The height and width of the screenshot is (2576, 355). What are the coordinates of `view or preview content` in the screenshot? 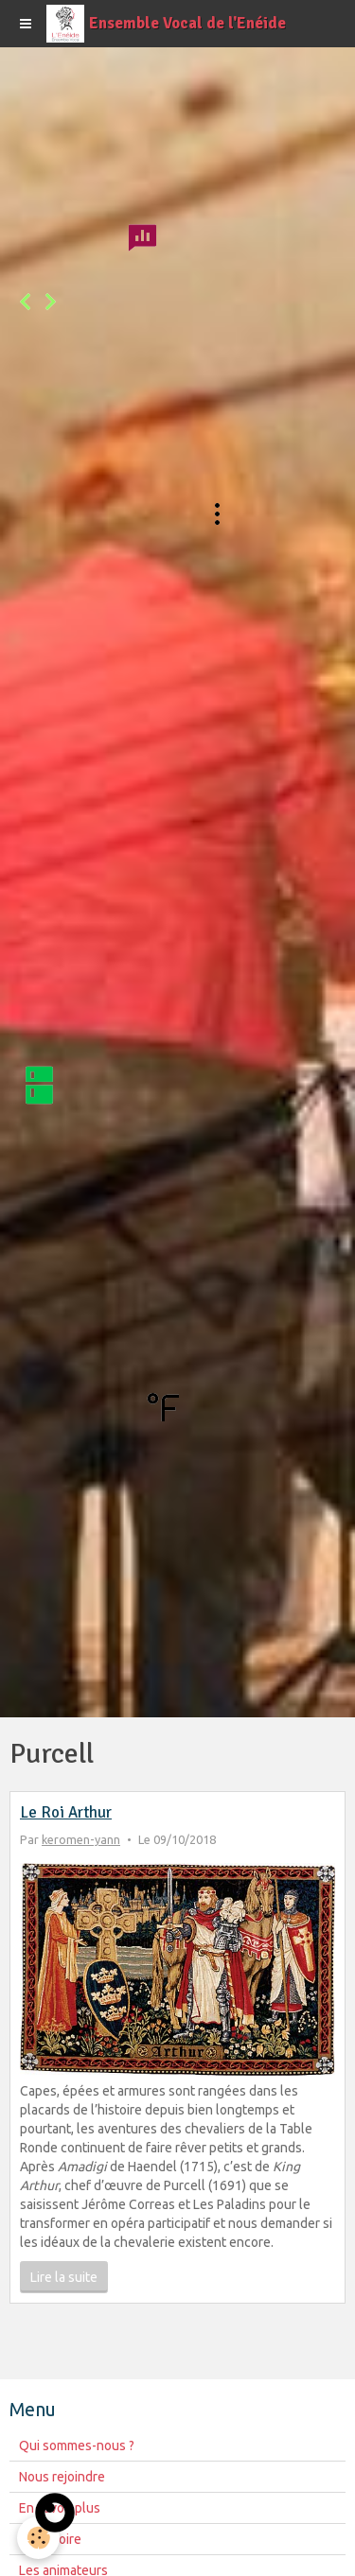 It's located at (55, 2513).